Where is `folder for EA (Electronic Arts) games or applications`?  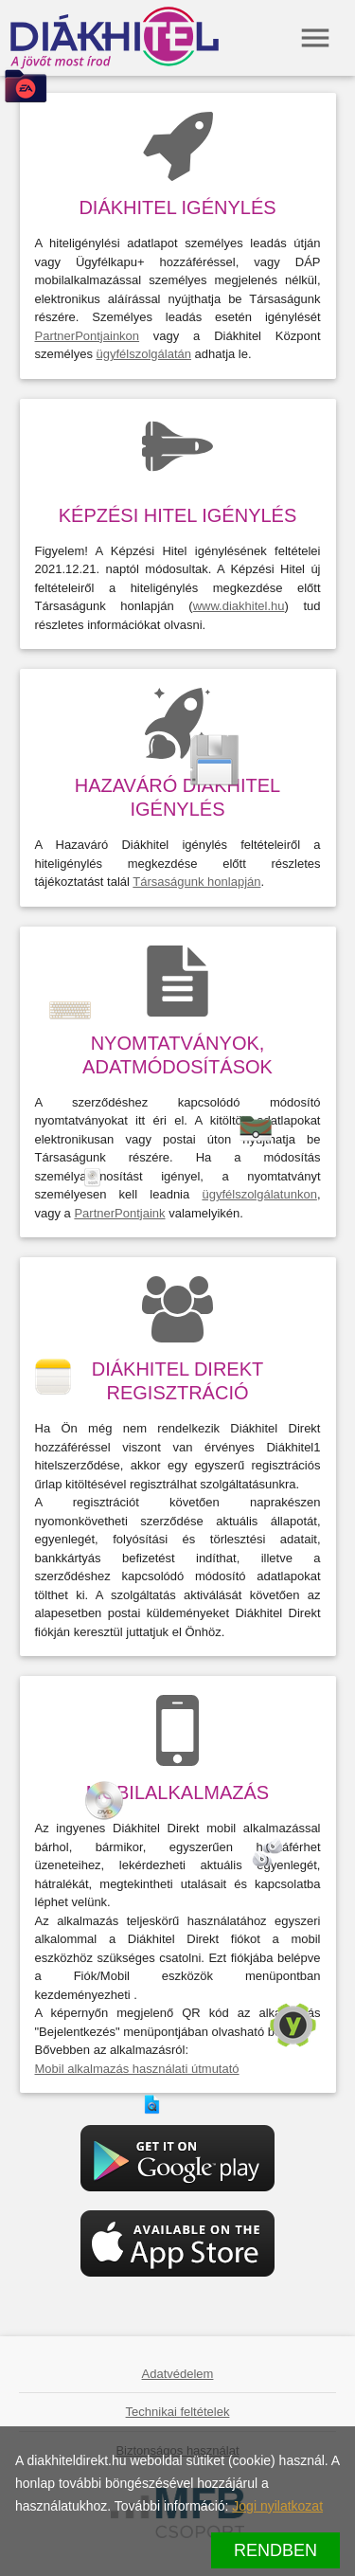 folder for EA (Electronic Arts) games or applications is located at coordinates (26, 87).